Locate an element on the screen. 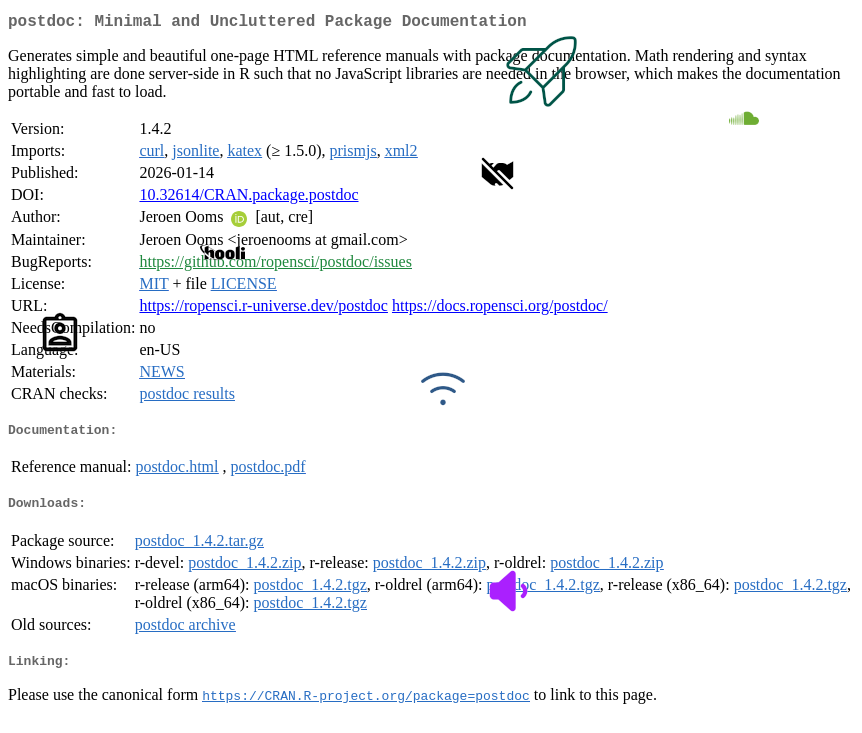  open soundcloud app is located at coordinates (744, 119).